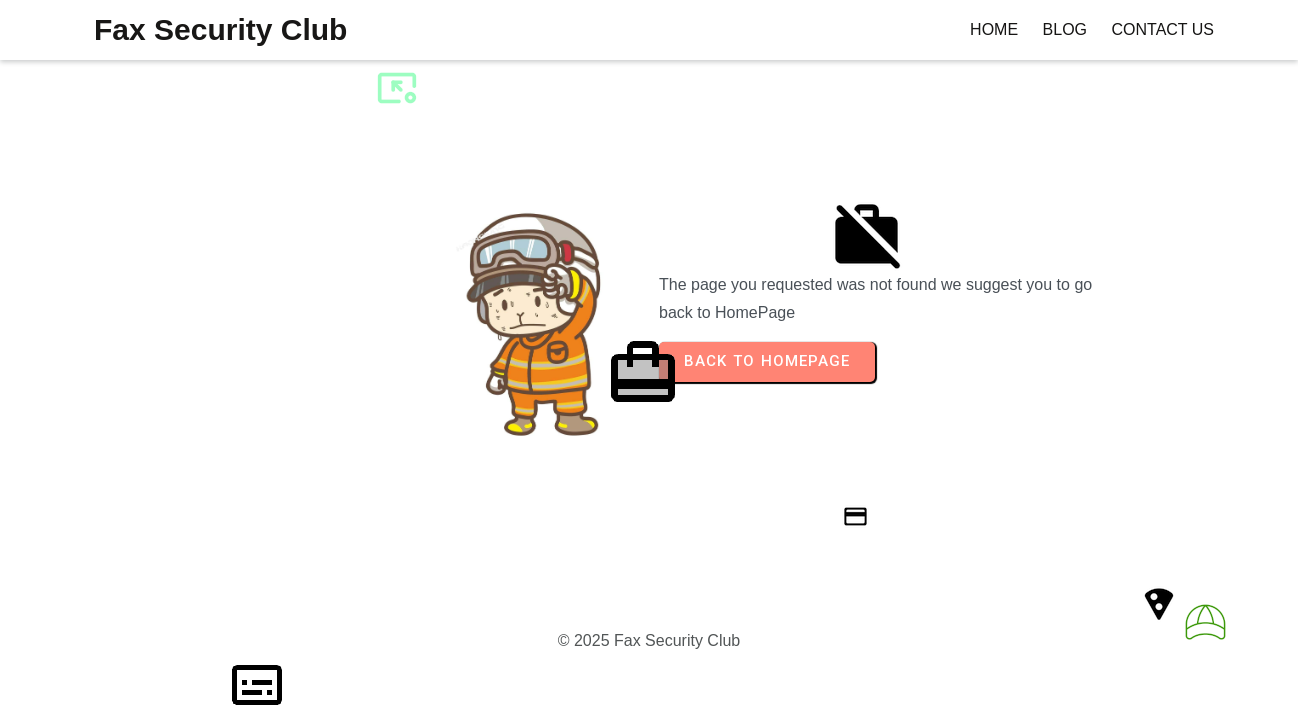 The width and height of the screenshot is (1298, 720). I want to click on select headwear or cap accessory, so click(1205, 624).